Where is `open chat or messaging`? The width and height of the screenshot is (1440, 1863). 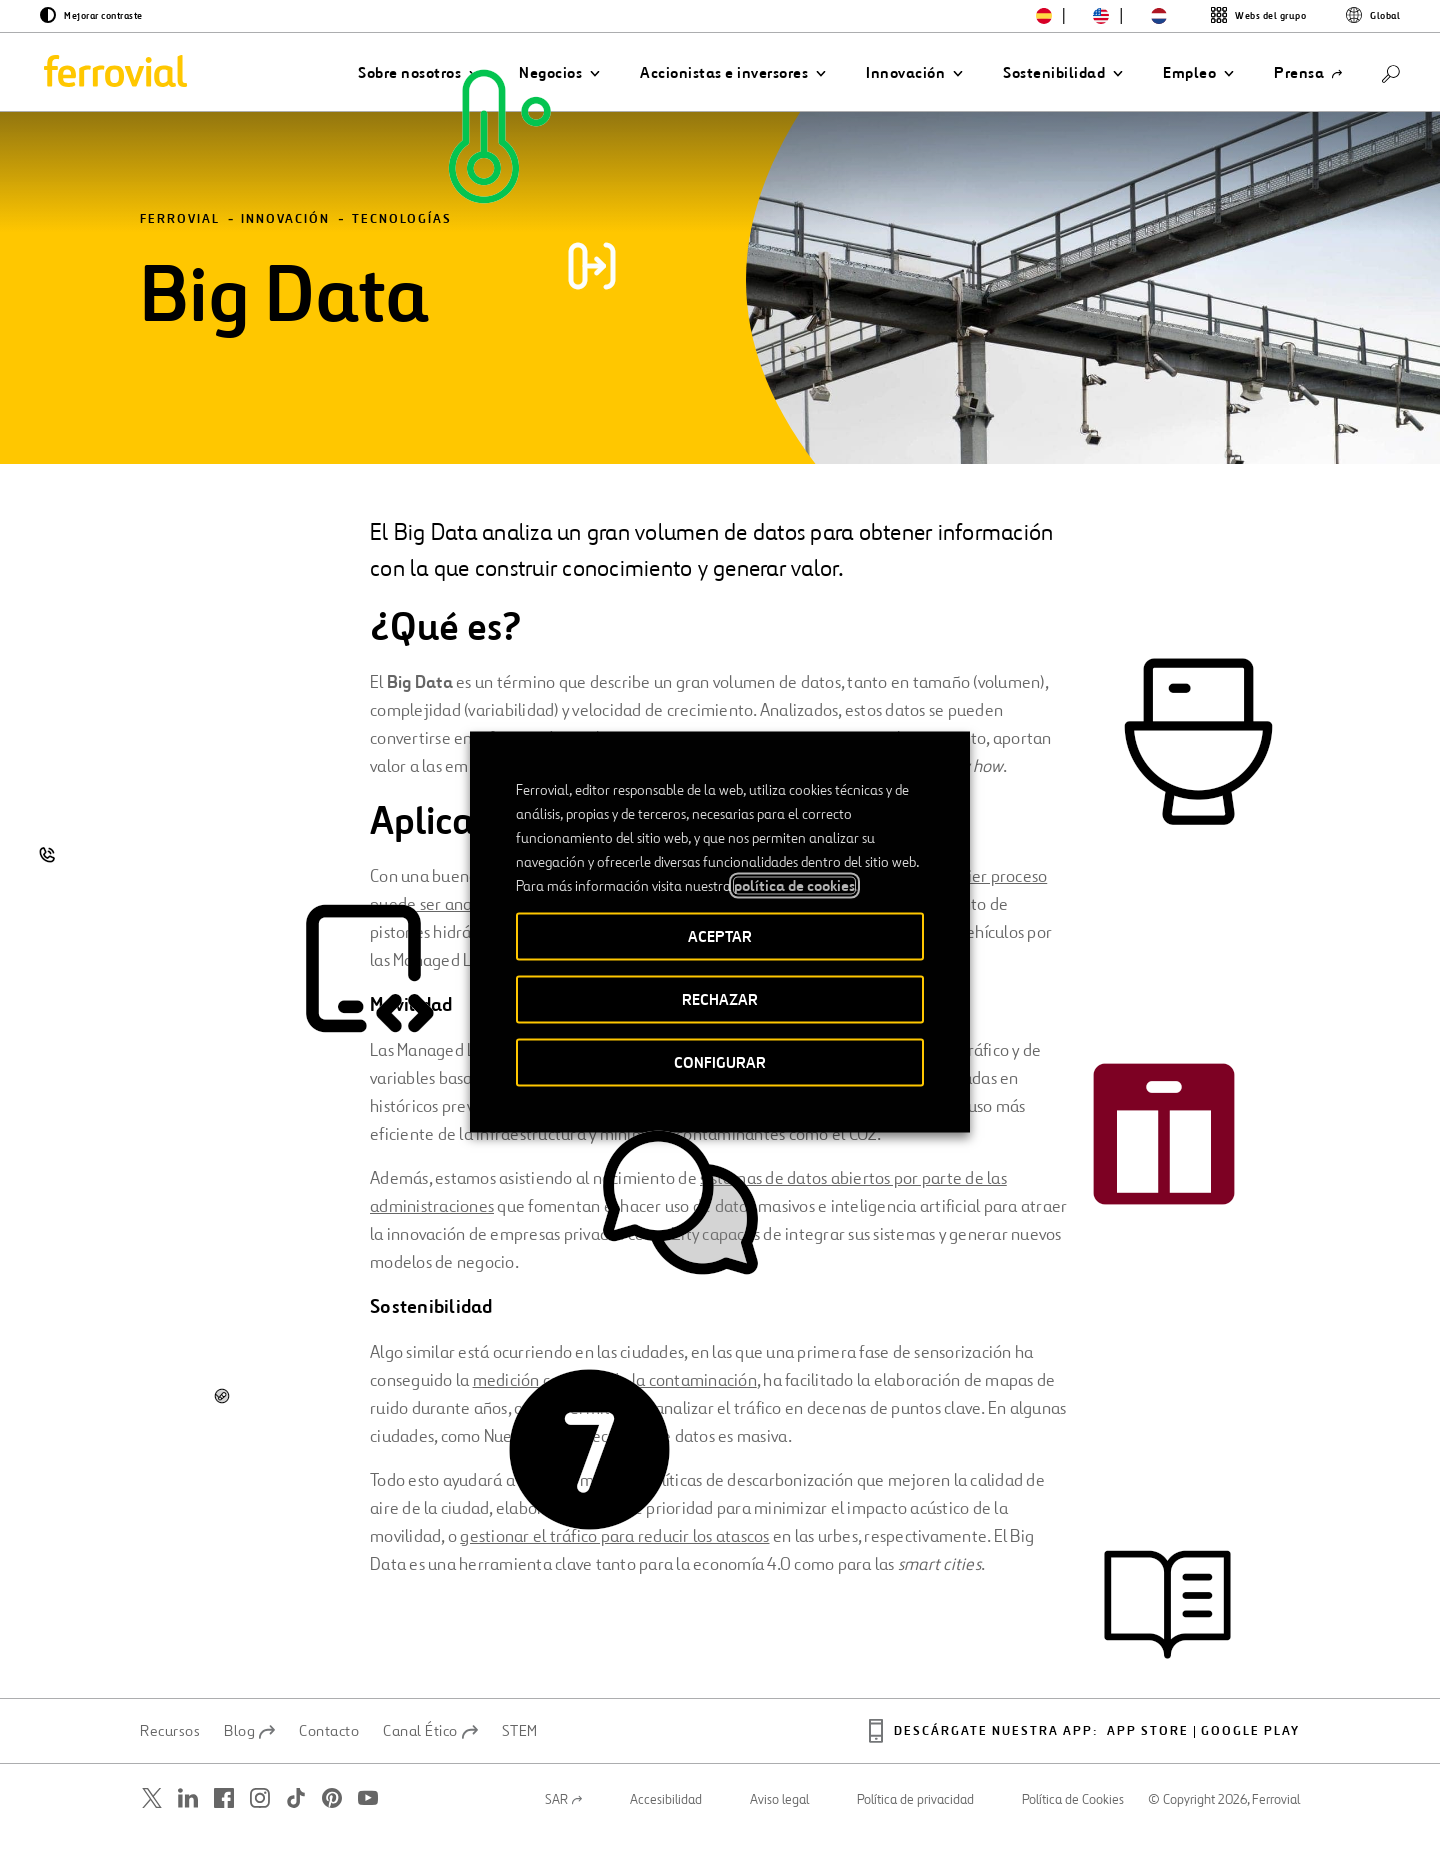 open chat or messaging is located at coordinates (680, 1202).